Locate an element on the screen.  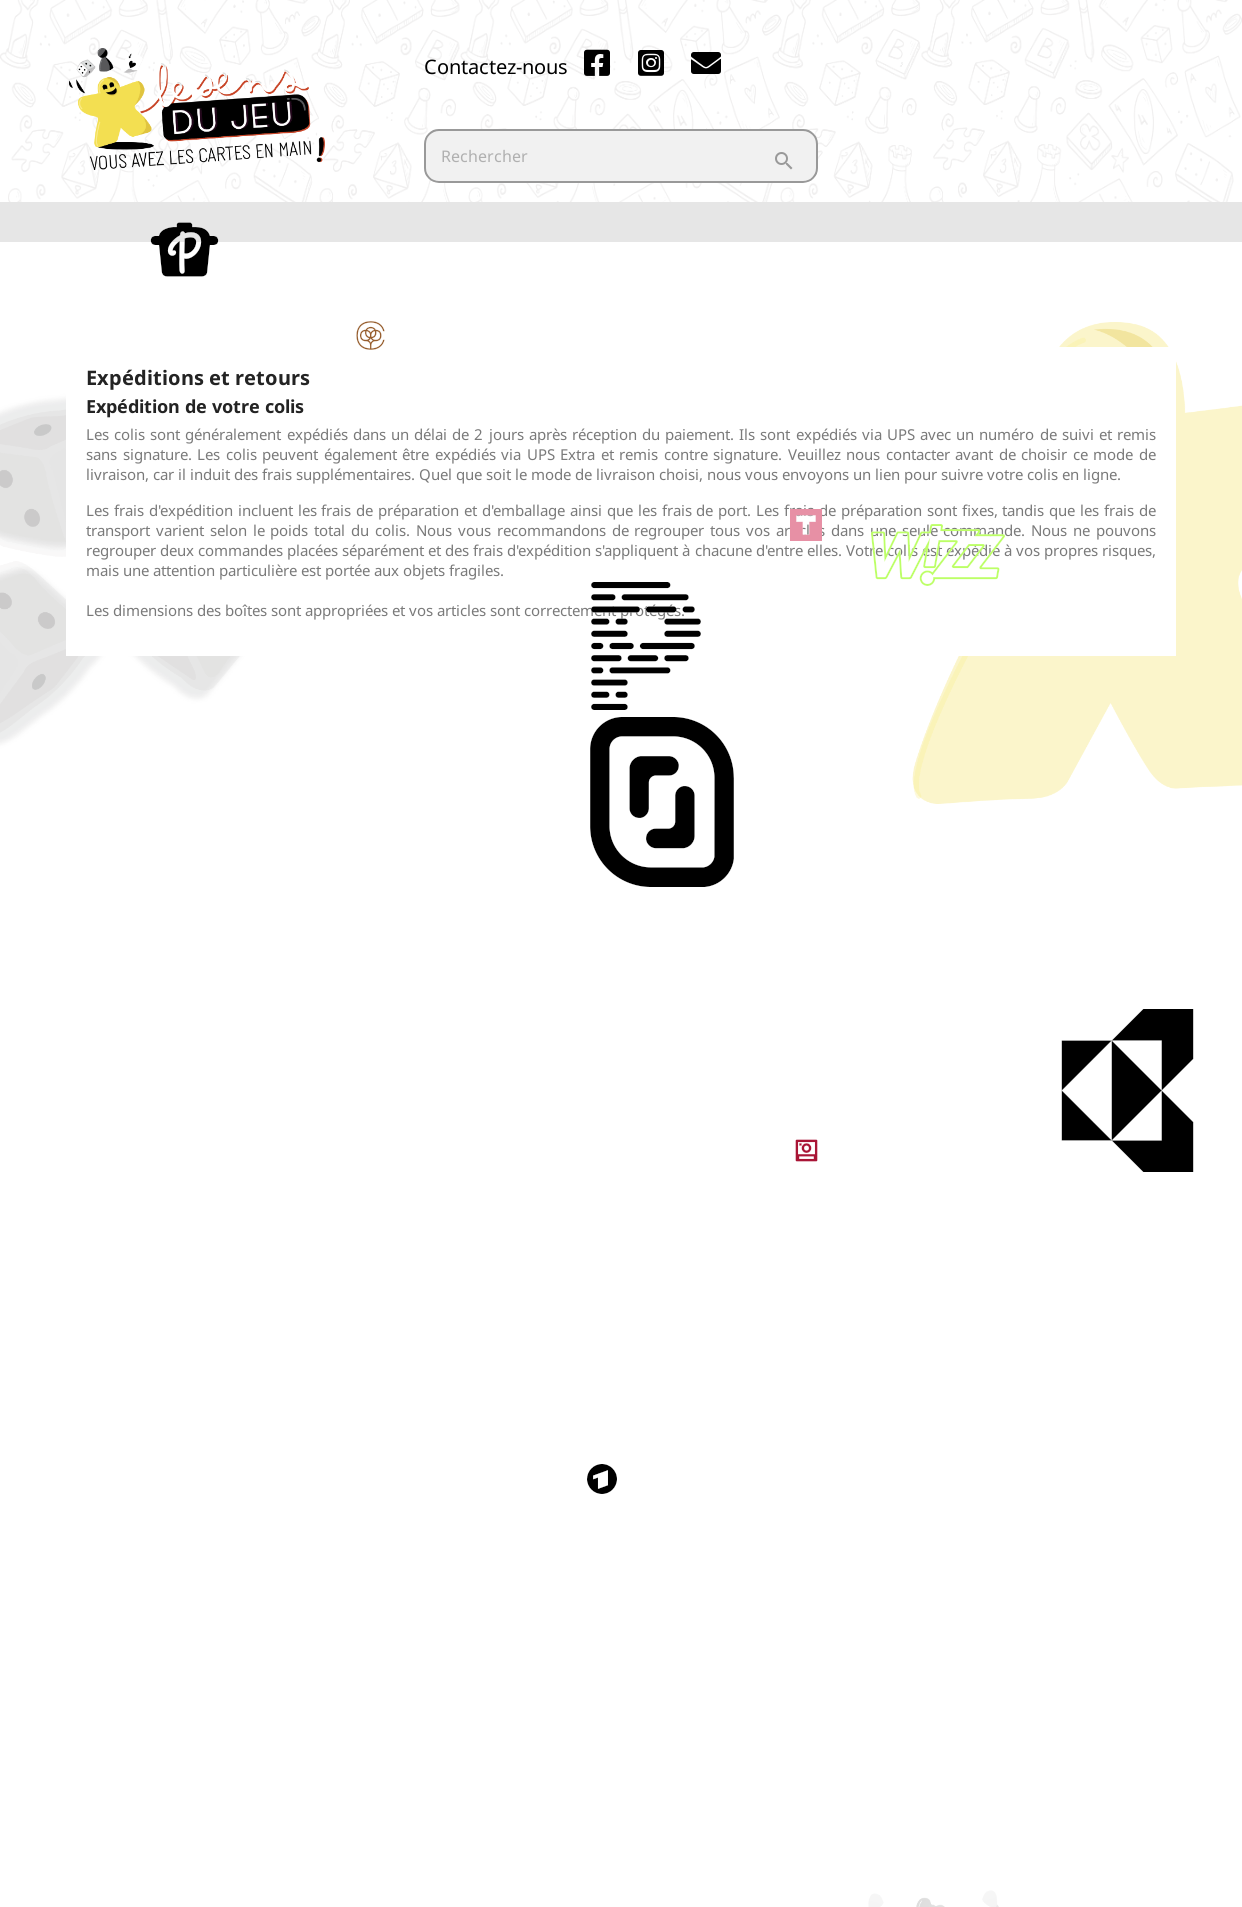
visit cotton bureau website is located at coordinates (370, 335).